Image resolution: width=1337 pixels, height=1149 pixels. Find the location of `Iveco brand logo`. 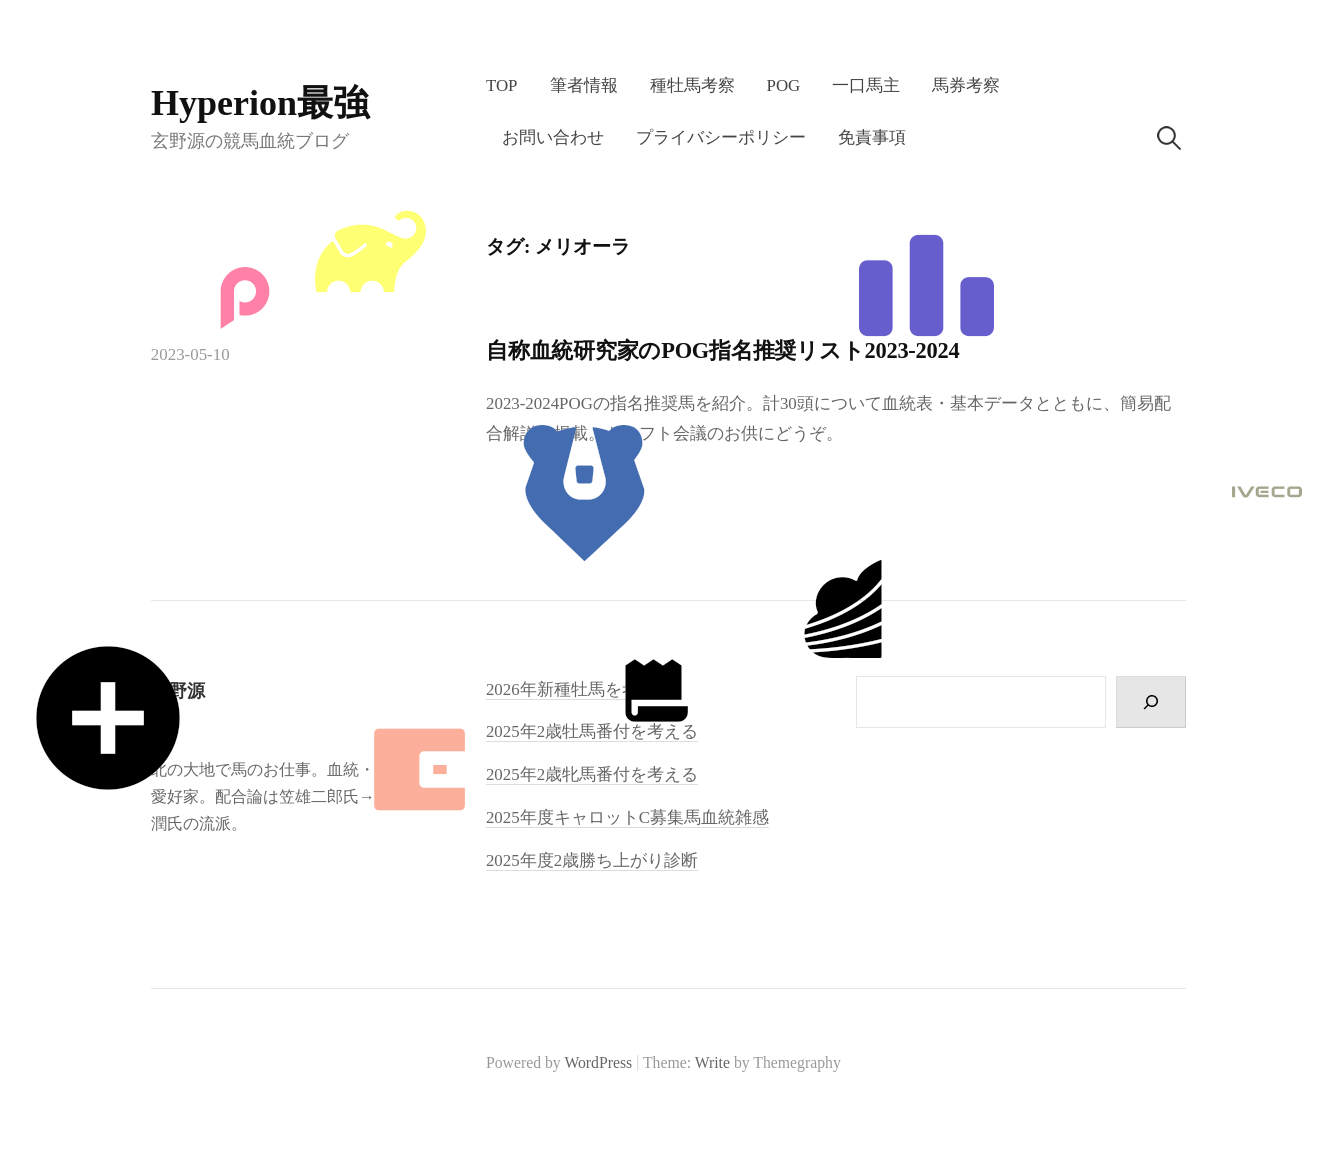

Iveco brand logo is located at coordinates (1267, 492).